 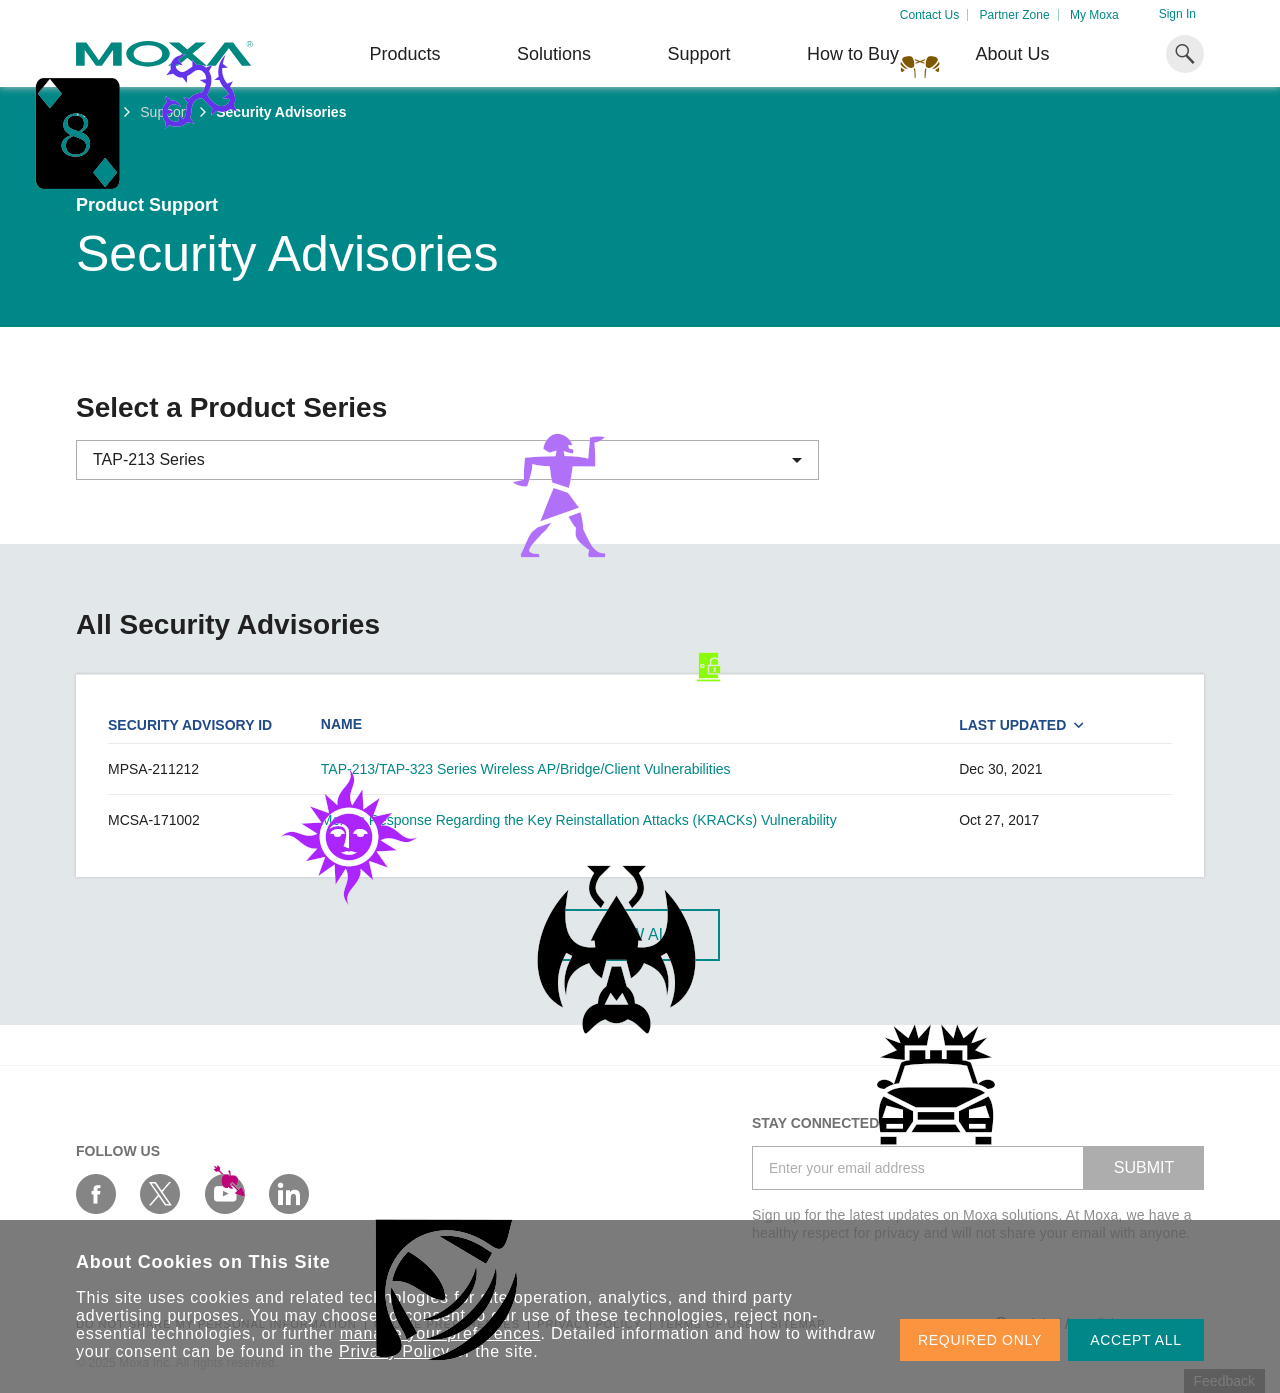 What do you see at coordinates (349, 837) in the screenshot?
I see `decorative sun emblem for fantasy or medieval-themed game interface` at bounding box center [349, 837].